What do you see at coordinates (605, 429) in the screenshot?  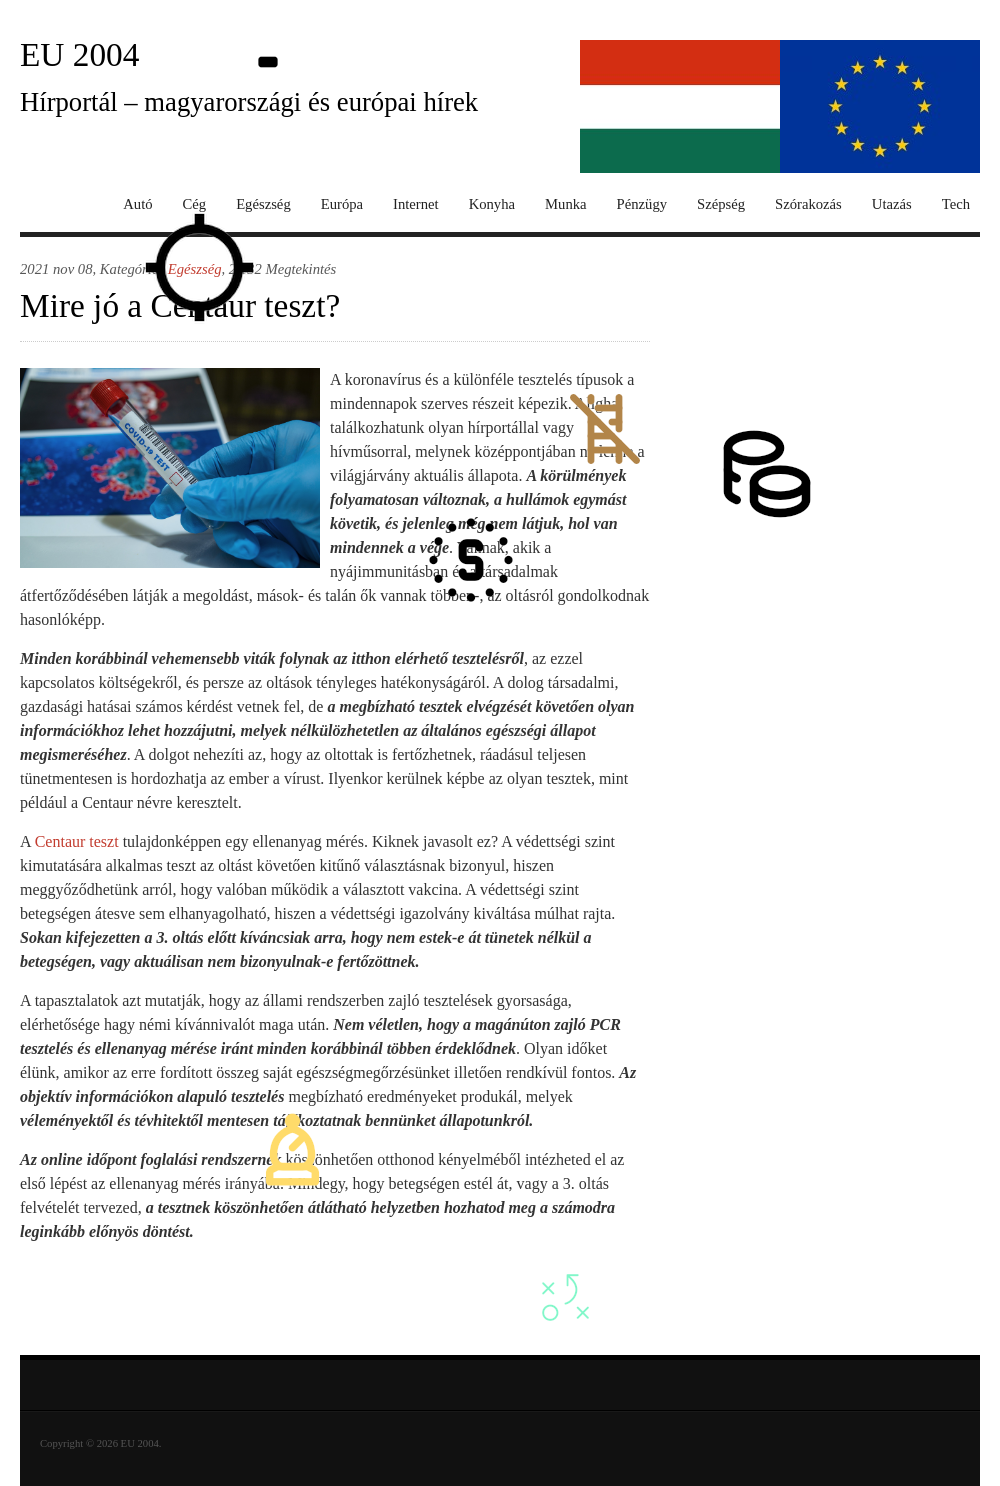 I see `ladder access disabled or unavailable` at bounding box center [605, 429].